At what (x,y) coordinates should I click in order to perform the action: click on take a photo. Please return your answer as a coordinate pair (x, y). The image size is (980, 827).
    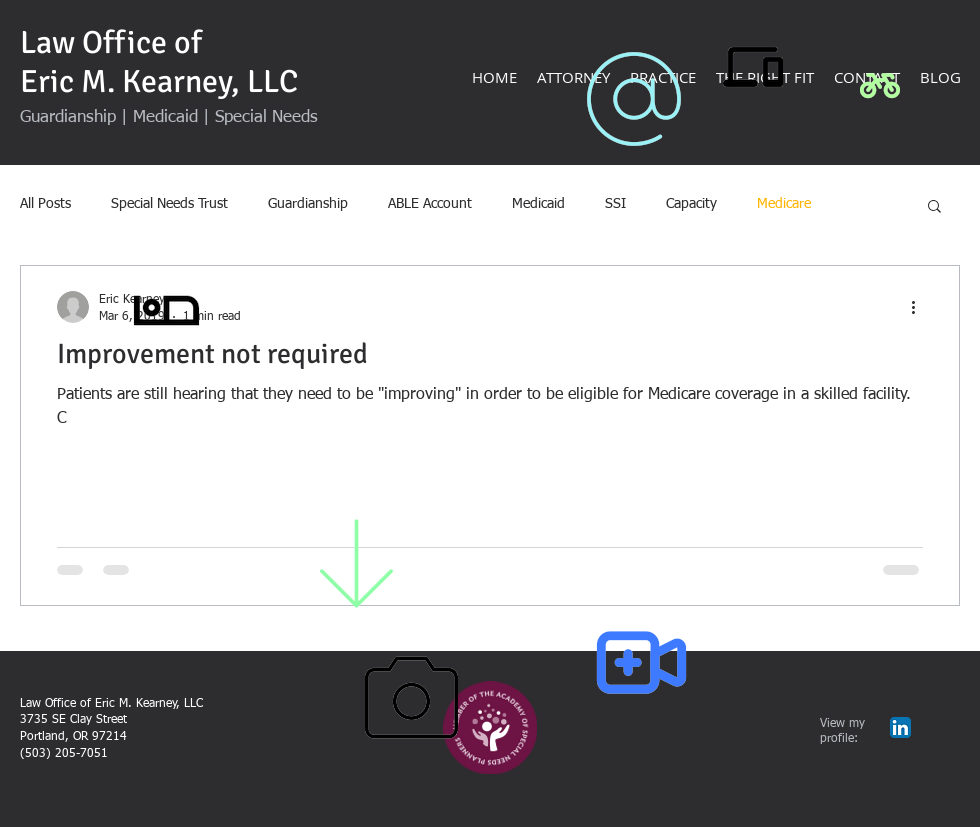
    Looking at the image, I should click on (411, 699).